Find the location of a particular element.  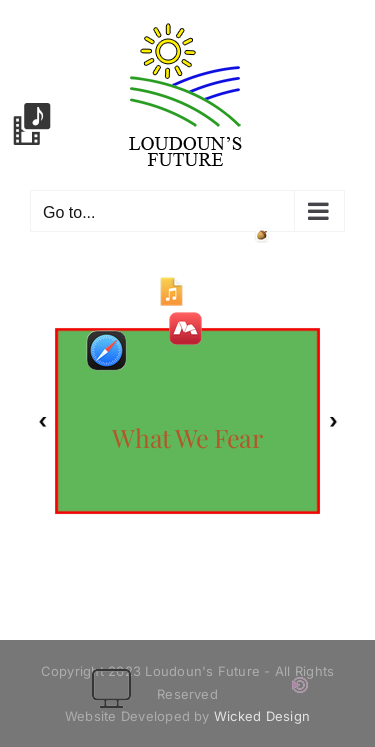

an ogg audio file is located at coordinates (171, 291).